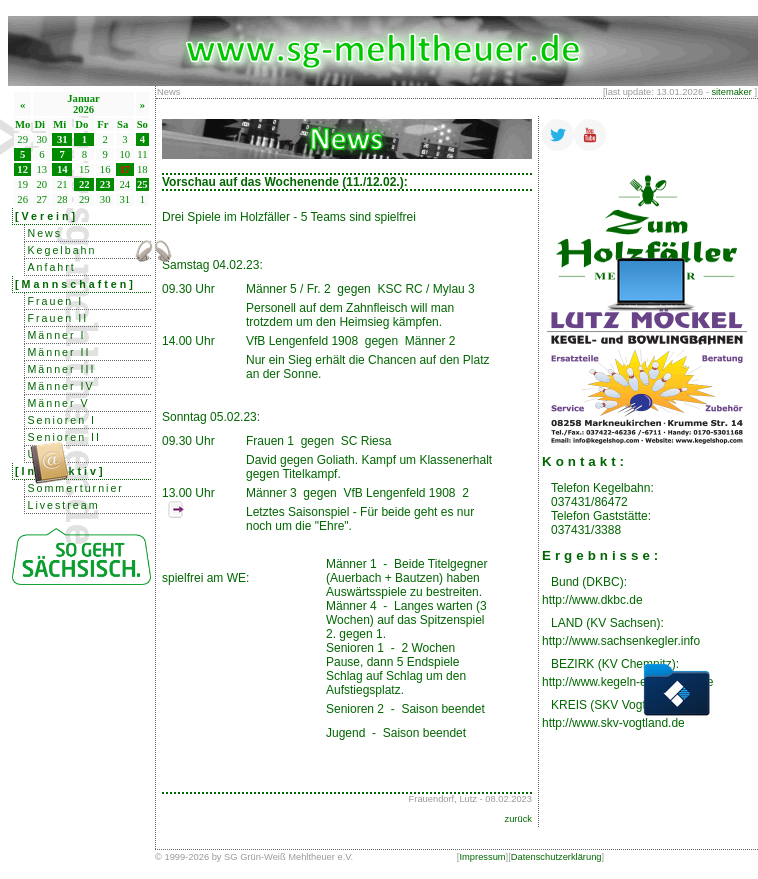  Describe the element at coordinates (175, 509) in the screenshot. I see `export document to another location` at that location.